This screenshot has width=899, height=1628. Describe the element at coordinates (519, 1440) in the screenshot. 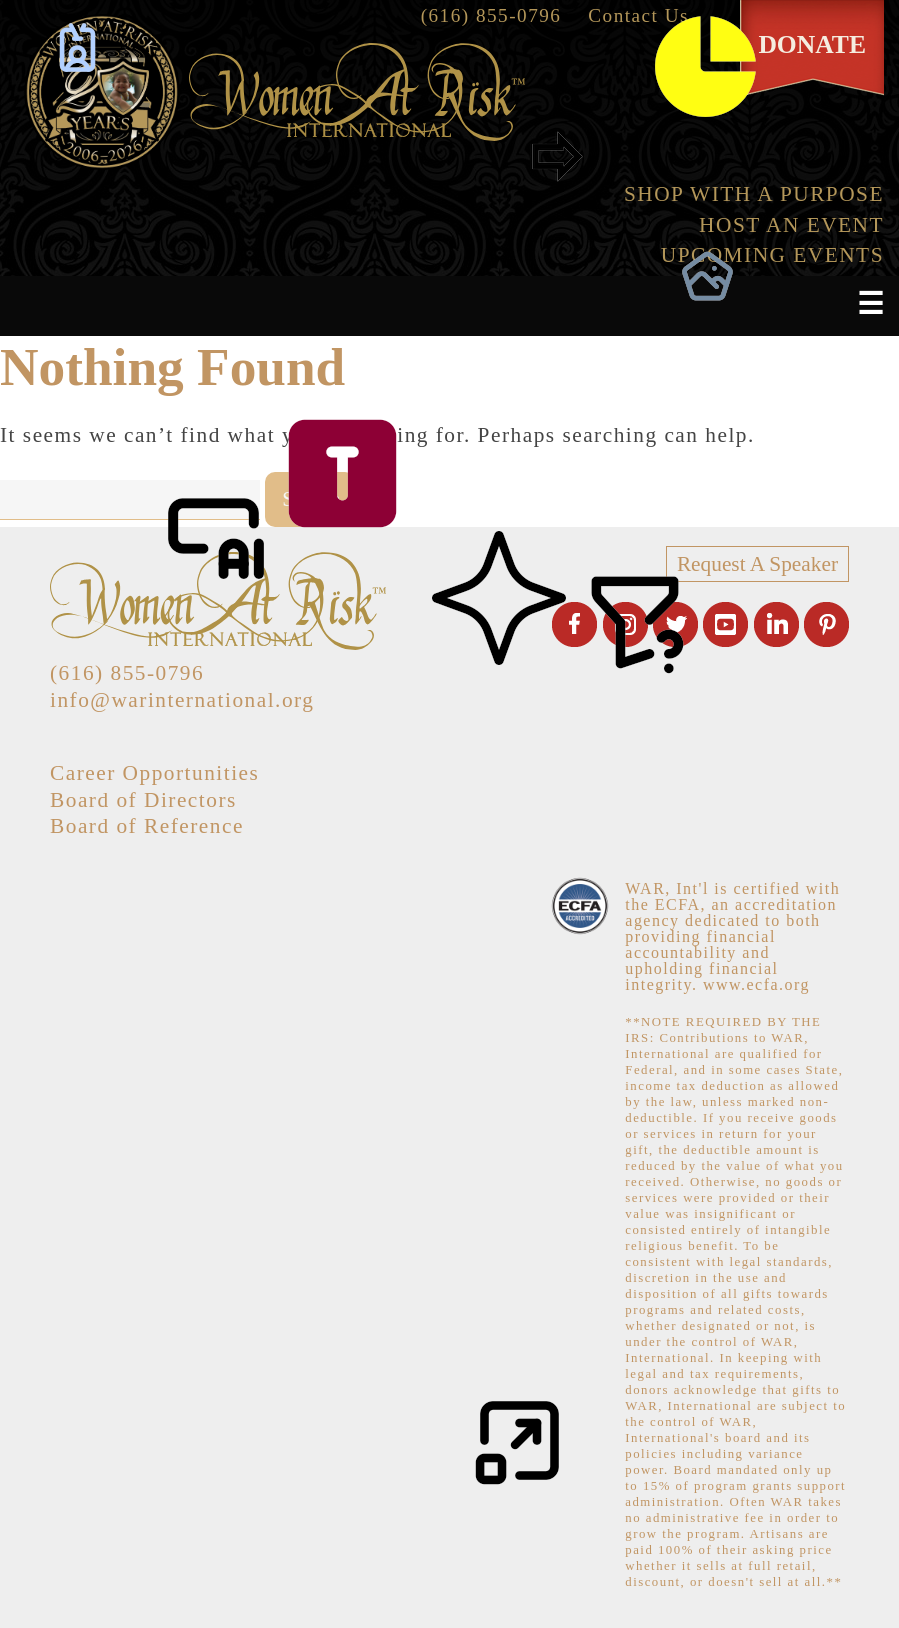

I see `maximize window to full screen` at that location.